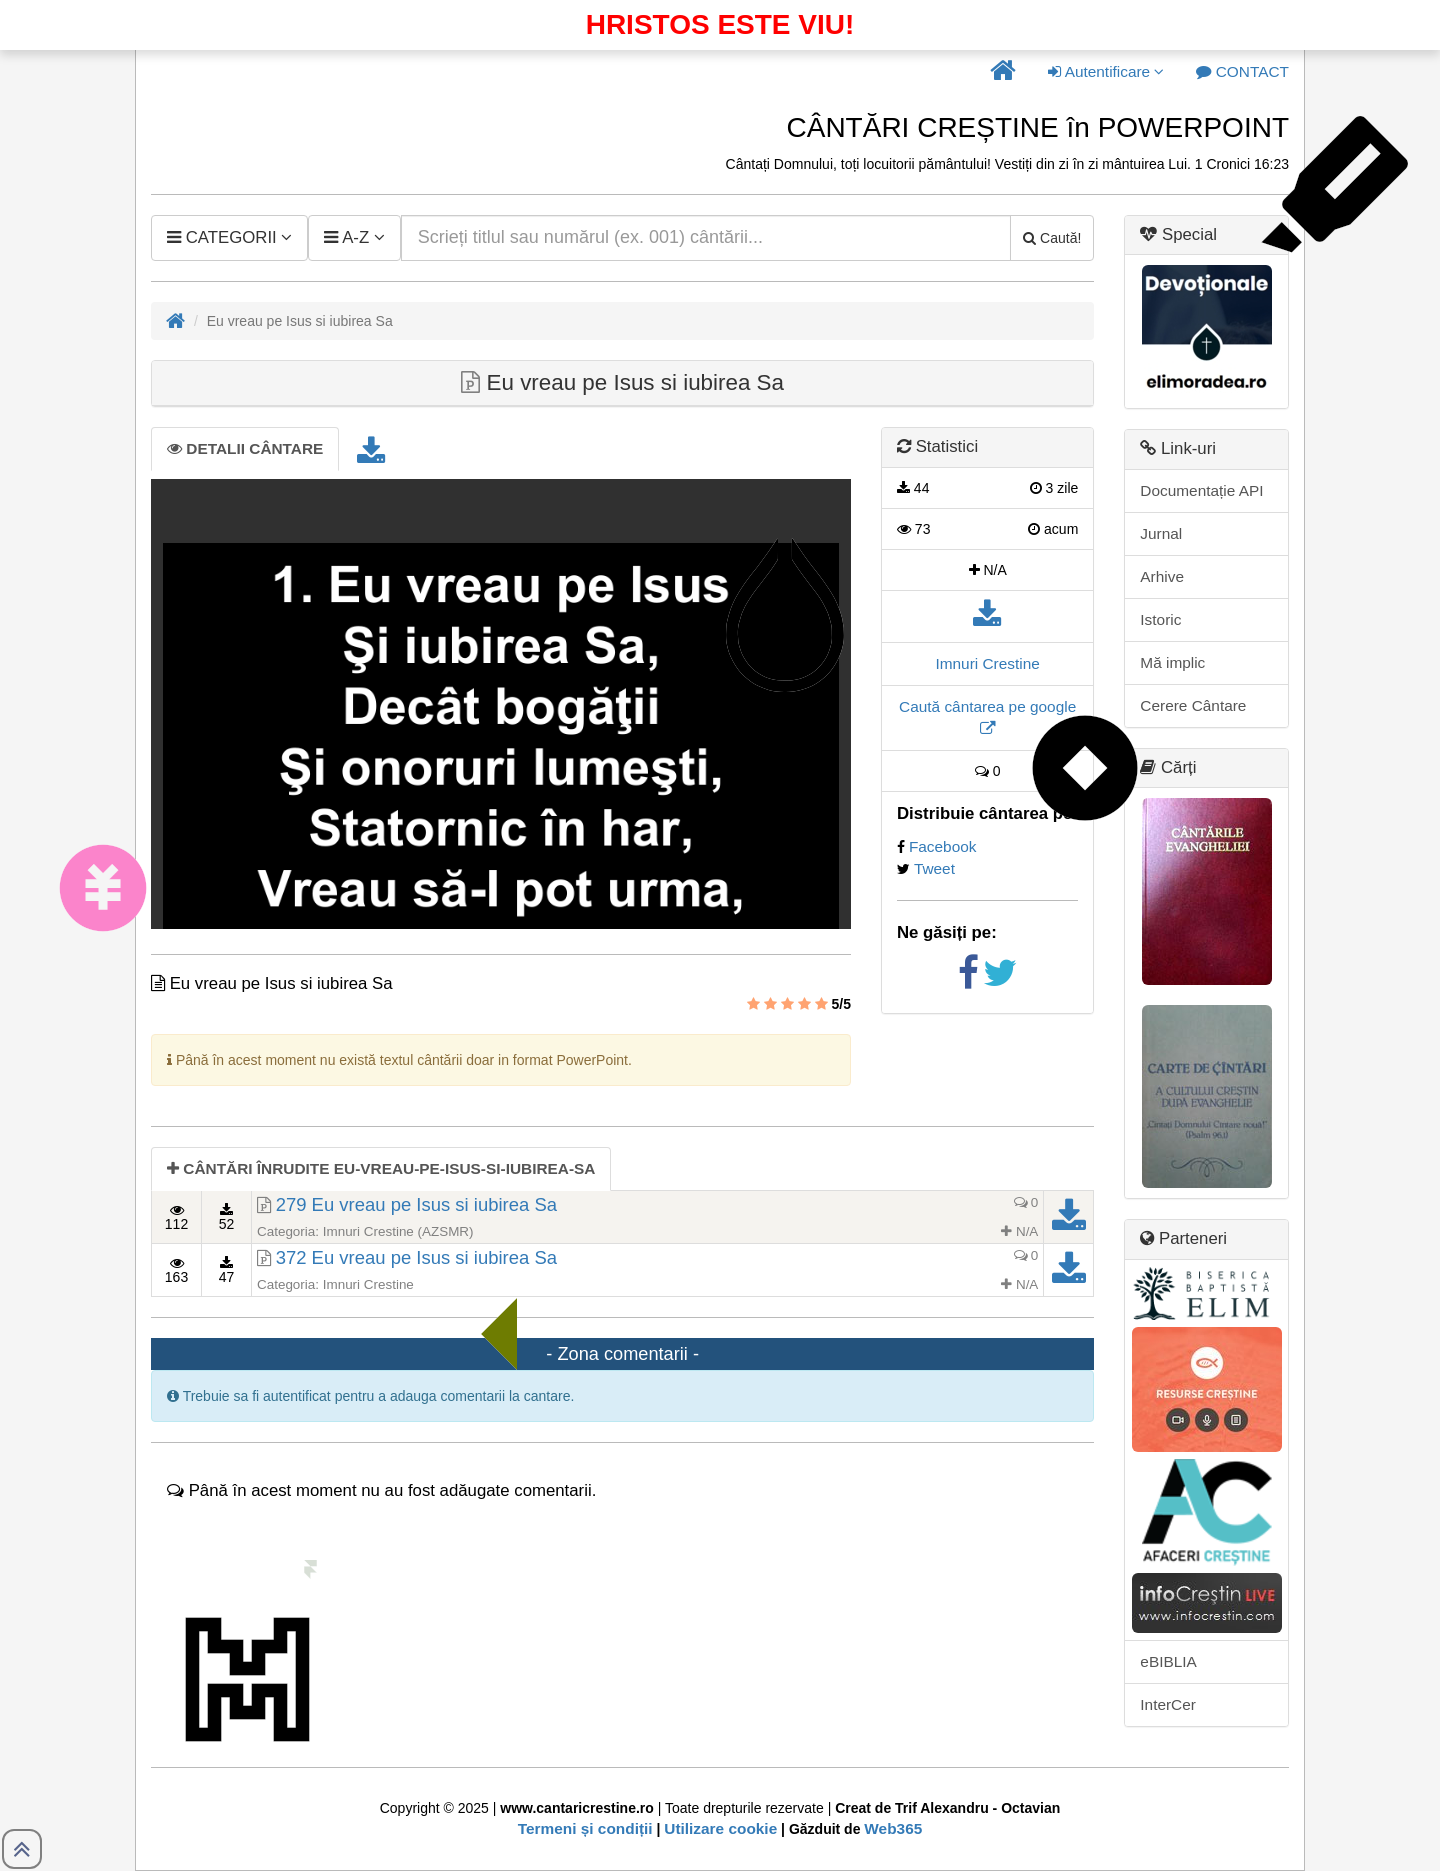 Image resolution: width=1440 pixels, height=1871 pixels. Describe the element at coordinates (1085, 768) in the screenshot. I see `view copper coin balance or currency` at that location.